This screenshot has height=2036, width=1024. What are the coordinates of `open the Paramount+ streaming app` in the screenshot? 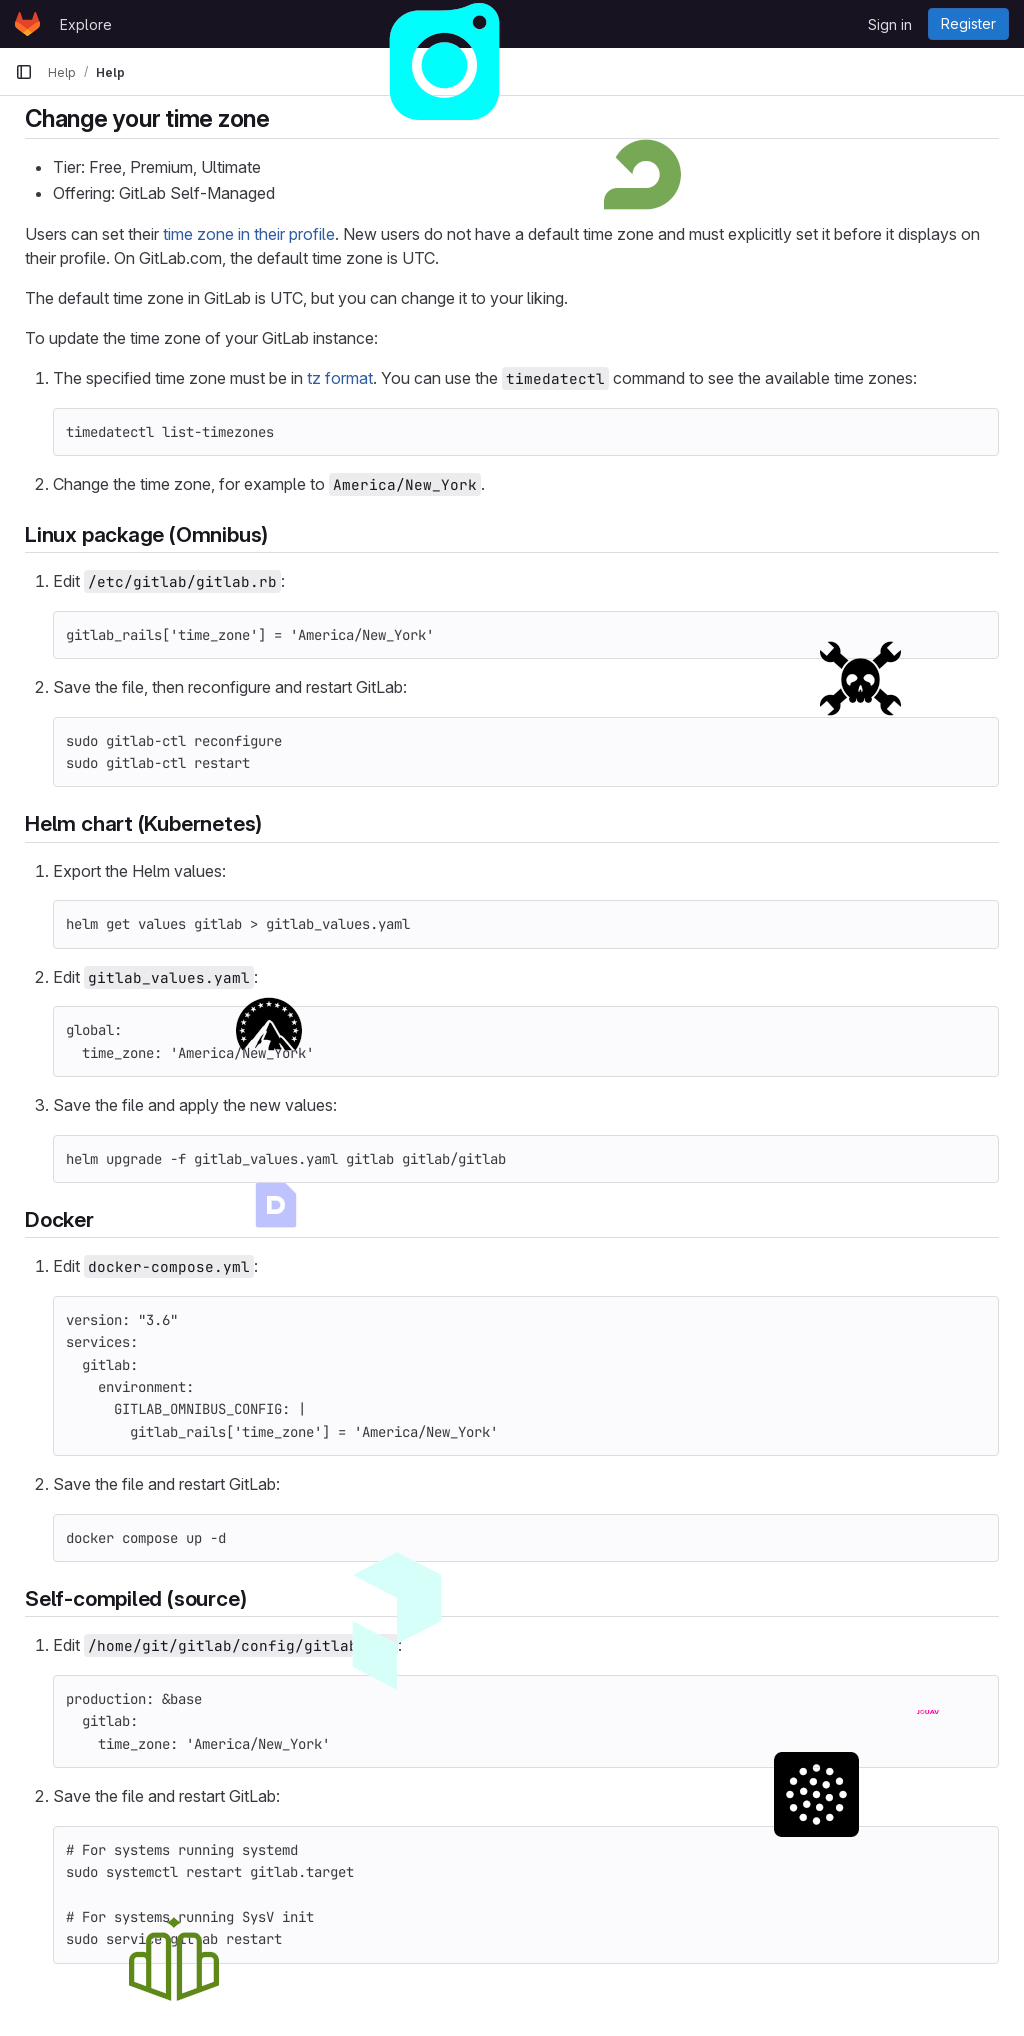 It's located at (269, 1024).